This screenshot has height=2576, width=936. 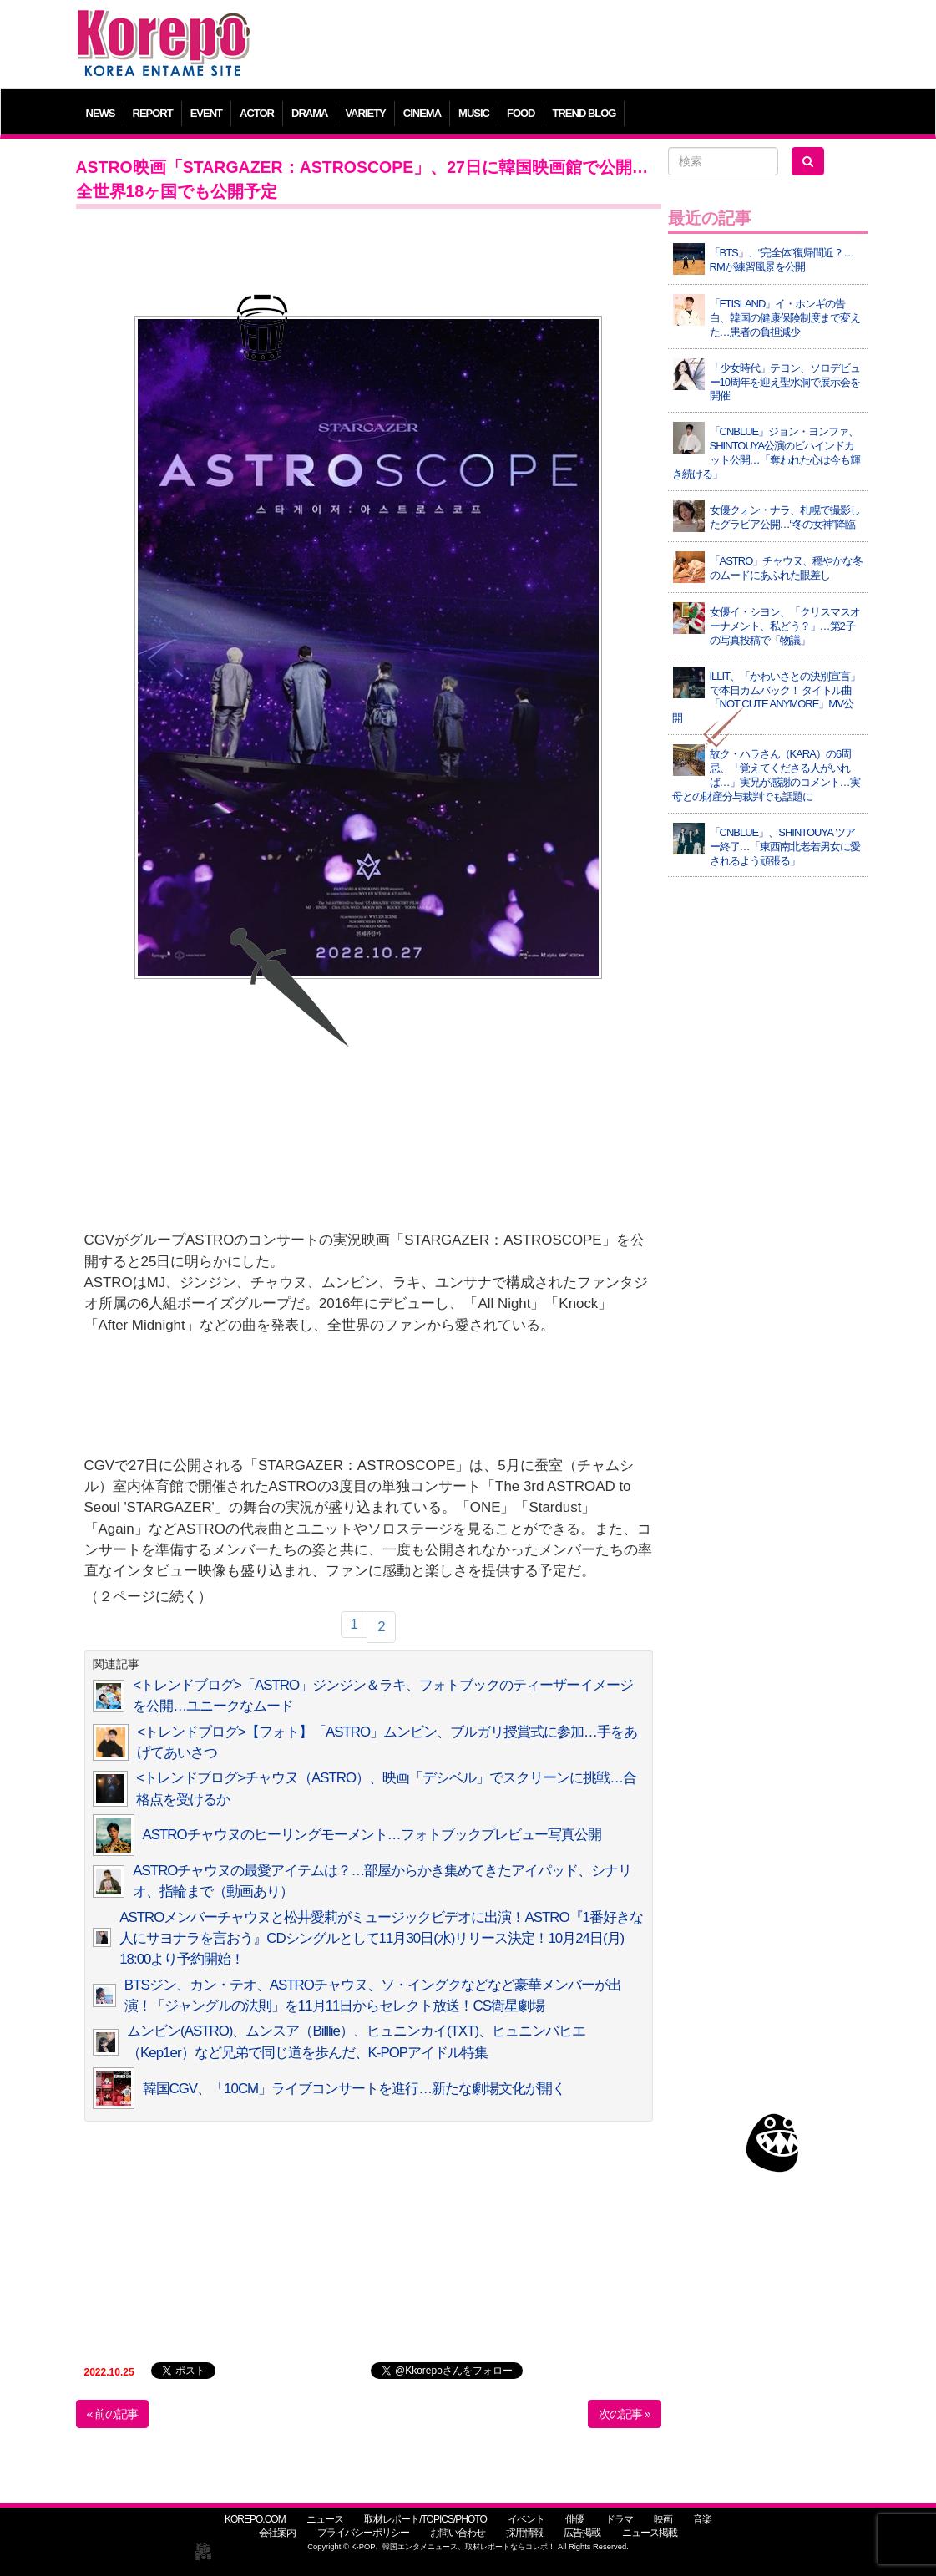 What do you see at coordinates (289, 987) in the screenshot?
I see `select a dagger or stabbing weapon in a game` at bounding box center [289, 987].